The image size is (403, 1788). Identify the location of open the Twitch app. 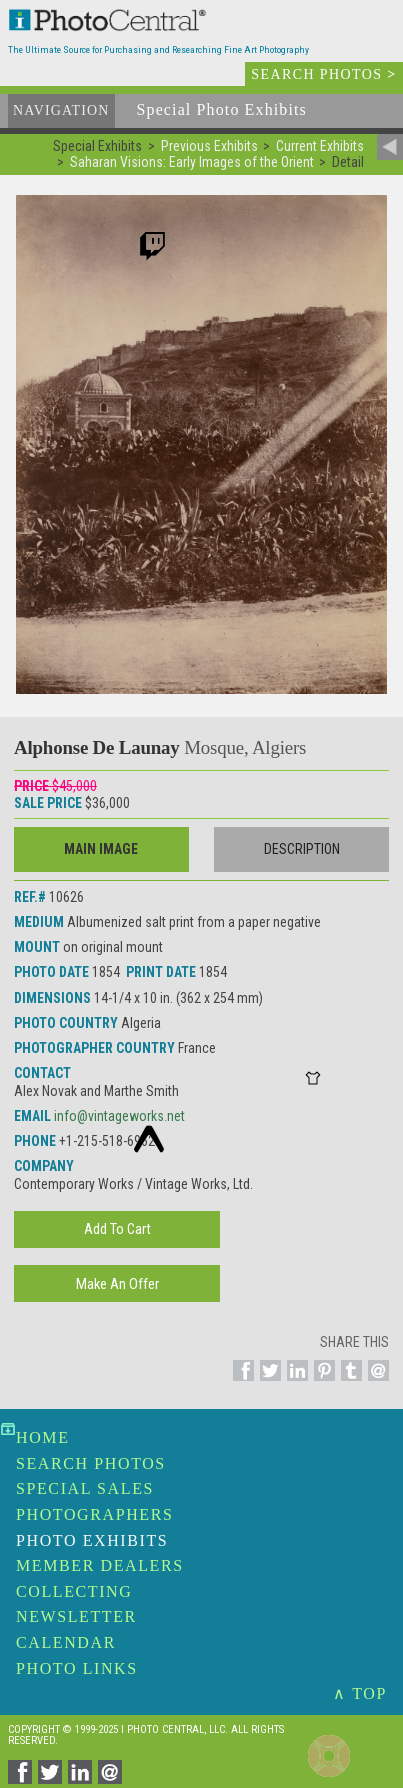
(152, 246).